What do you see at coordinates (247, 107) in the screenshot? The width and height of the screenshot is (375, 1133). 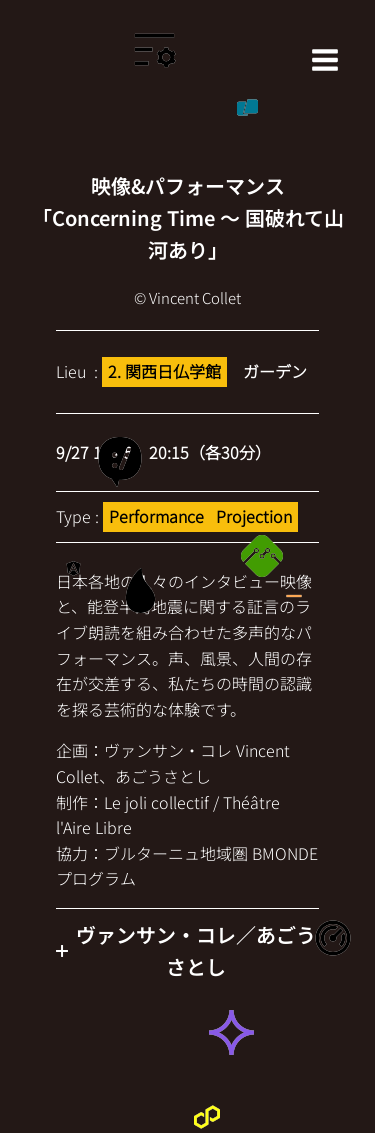 I see `open the warp terminal application` at bounding box center [247, 107].